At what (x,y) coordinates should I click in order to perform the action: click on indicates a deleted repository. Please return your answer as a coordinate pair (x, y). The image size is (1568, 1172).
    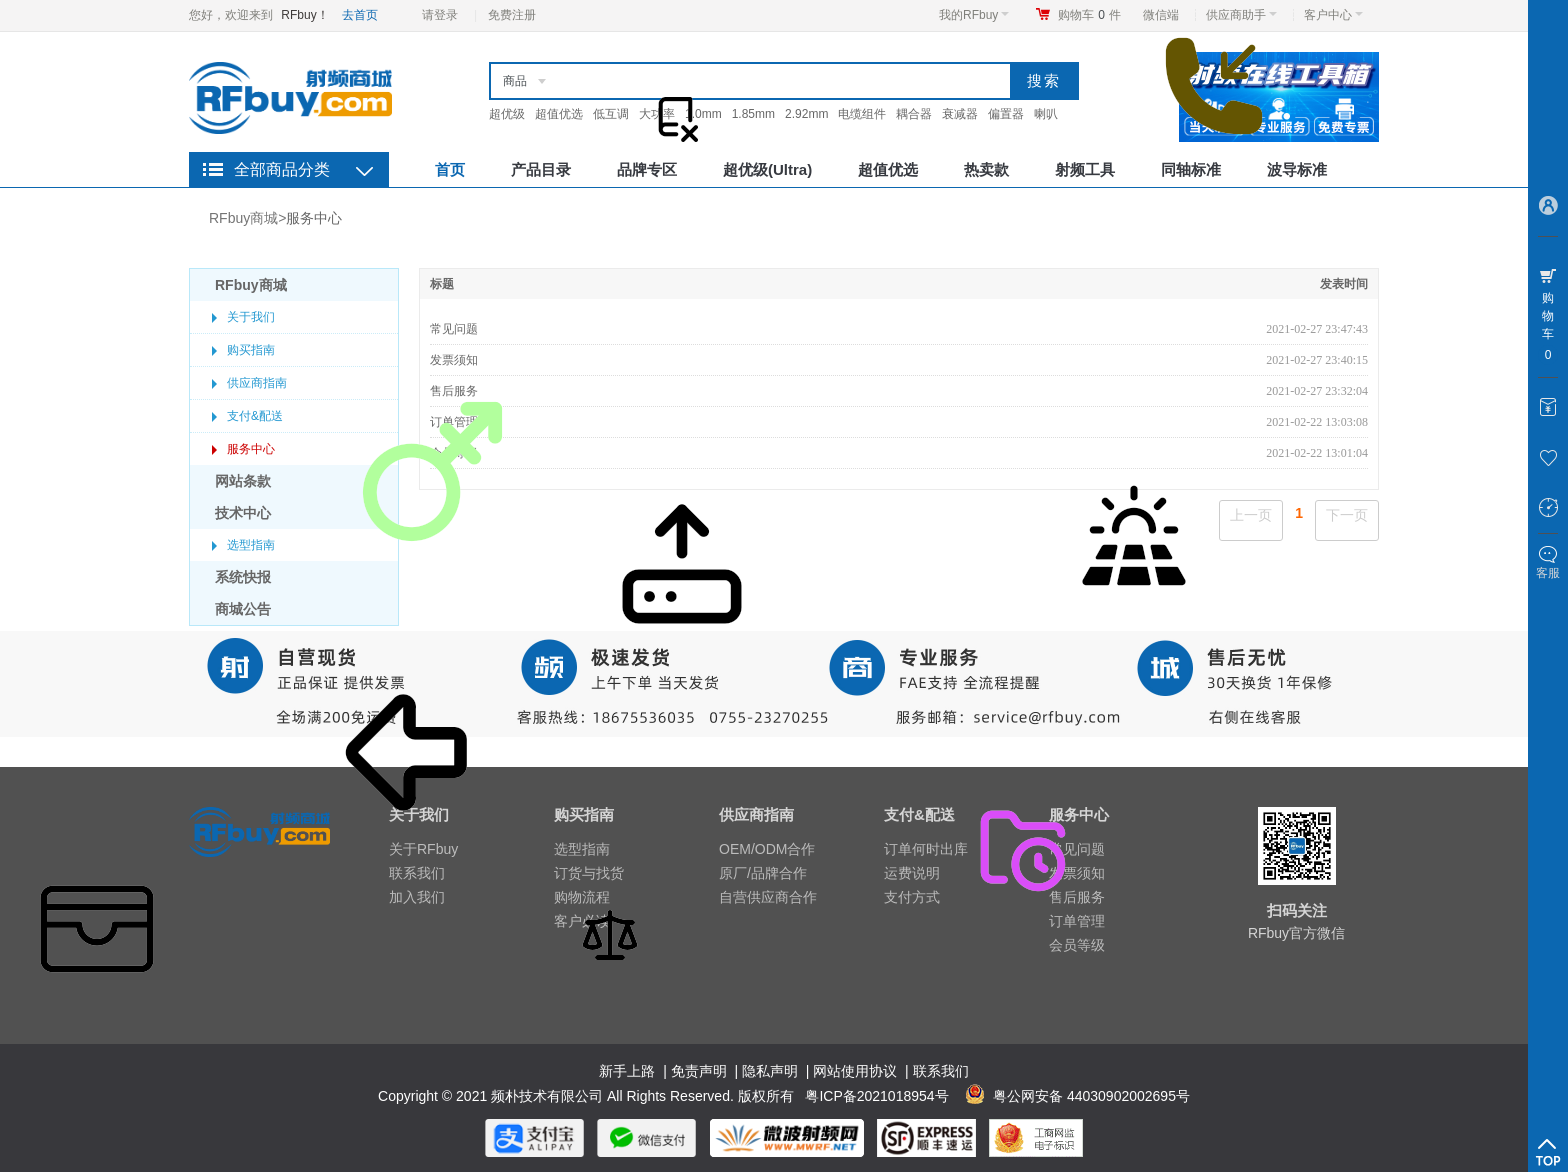
    Looking at the image, I should click on (675, 119).